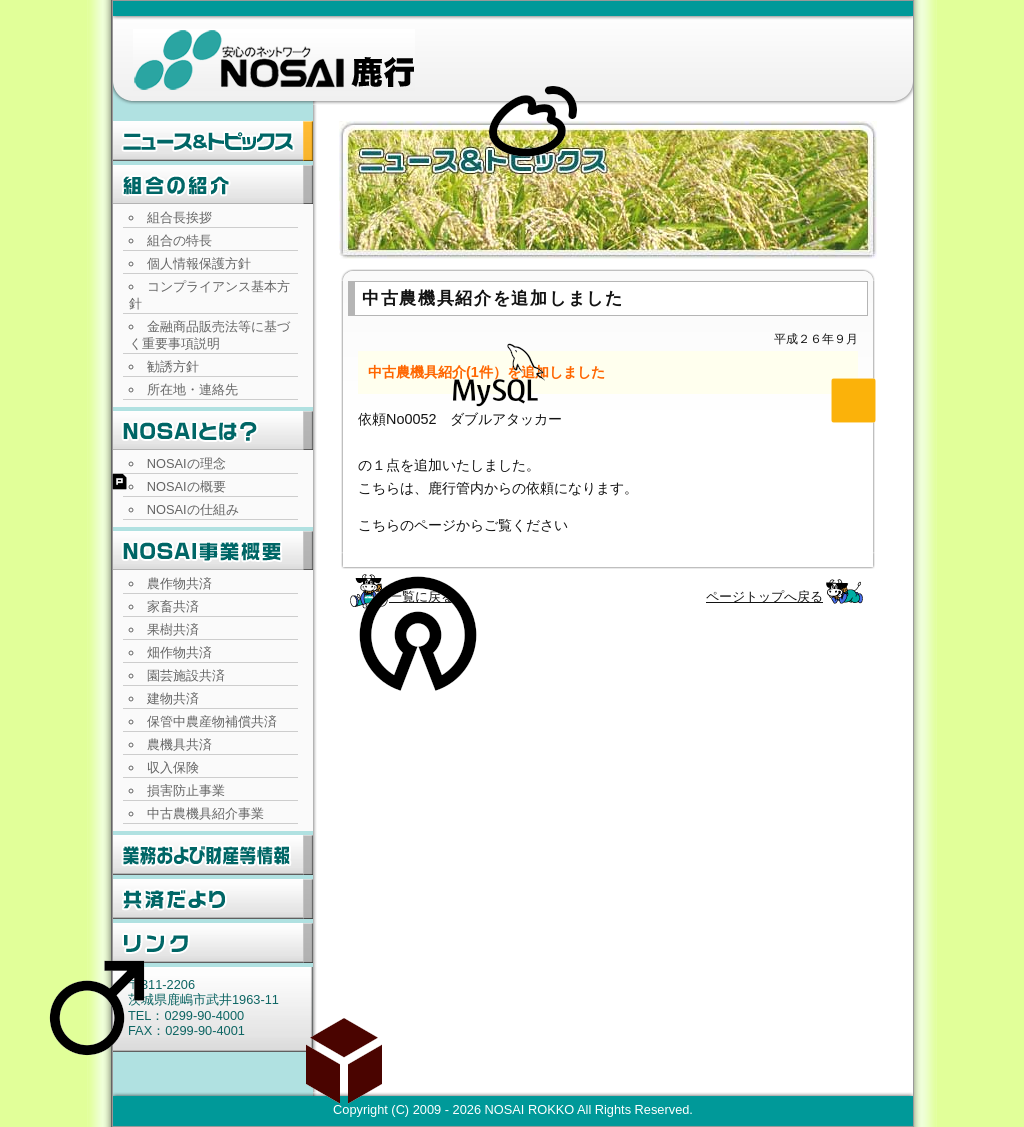 This screenshot has width=1024, height=1127. Describe the element at coordinates (418, 635) in the screenshot. I see `indicates open-source software or project` at that location.